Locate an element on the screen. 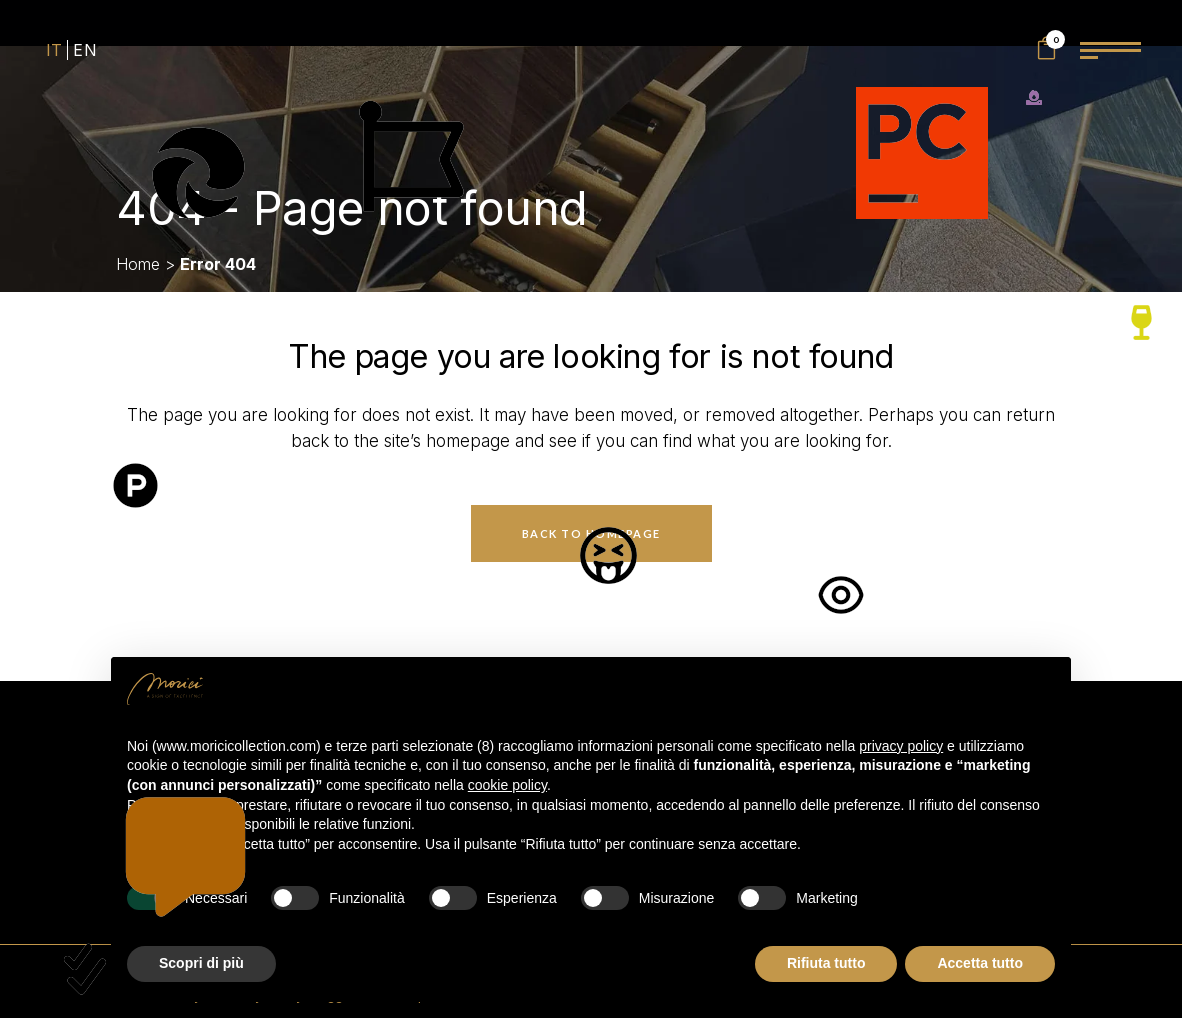  open PyCharm IDE is located at coordinates (922, 153).